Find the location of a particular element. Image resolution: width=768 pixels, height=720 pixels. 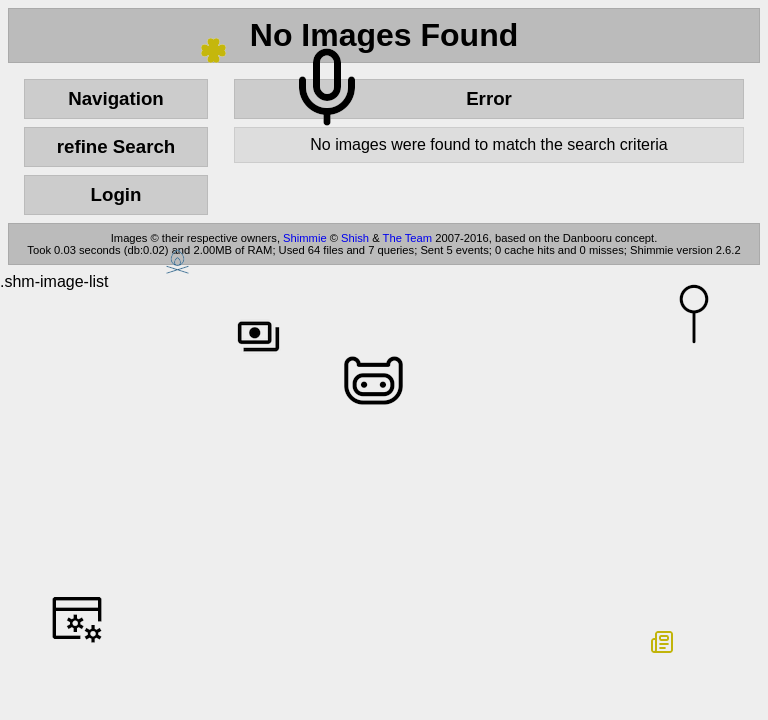

access payment methods is located at coordinates (258, 336).